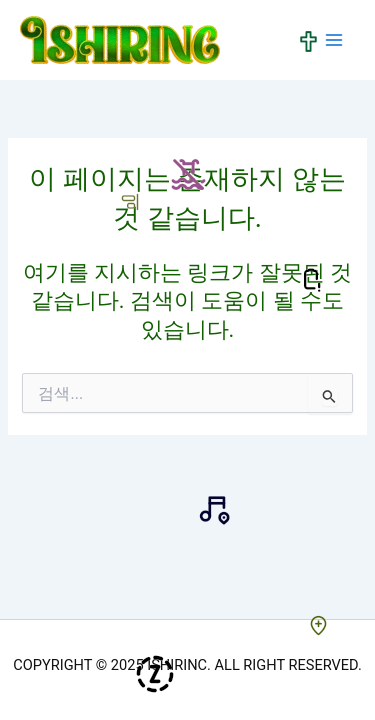 This screenshot has width=375, height=720. Describe the element at coordinates (155, 674) in the screenshot. I see `indicates a loading or processing state for sleep mode` at that location.